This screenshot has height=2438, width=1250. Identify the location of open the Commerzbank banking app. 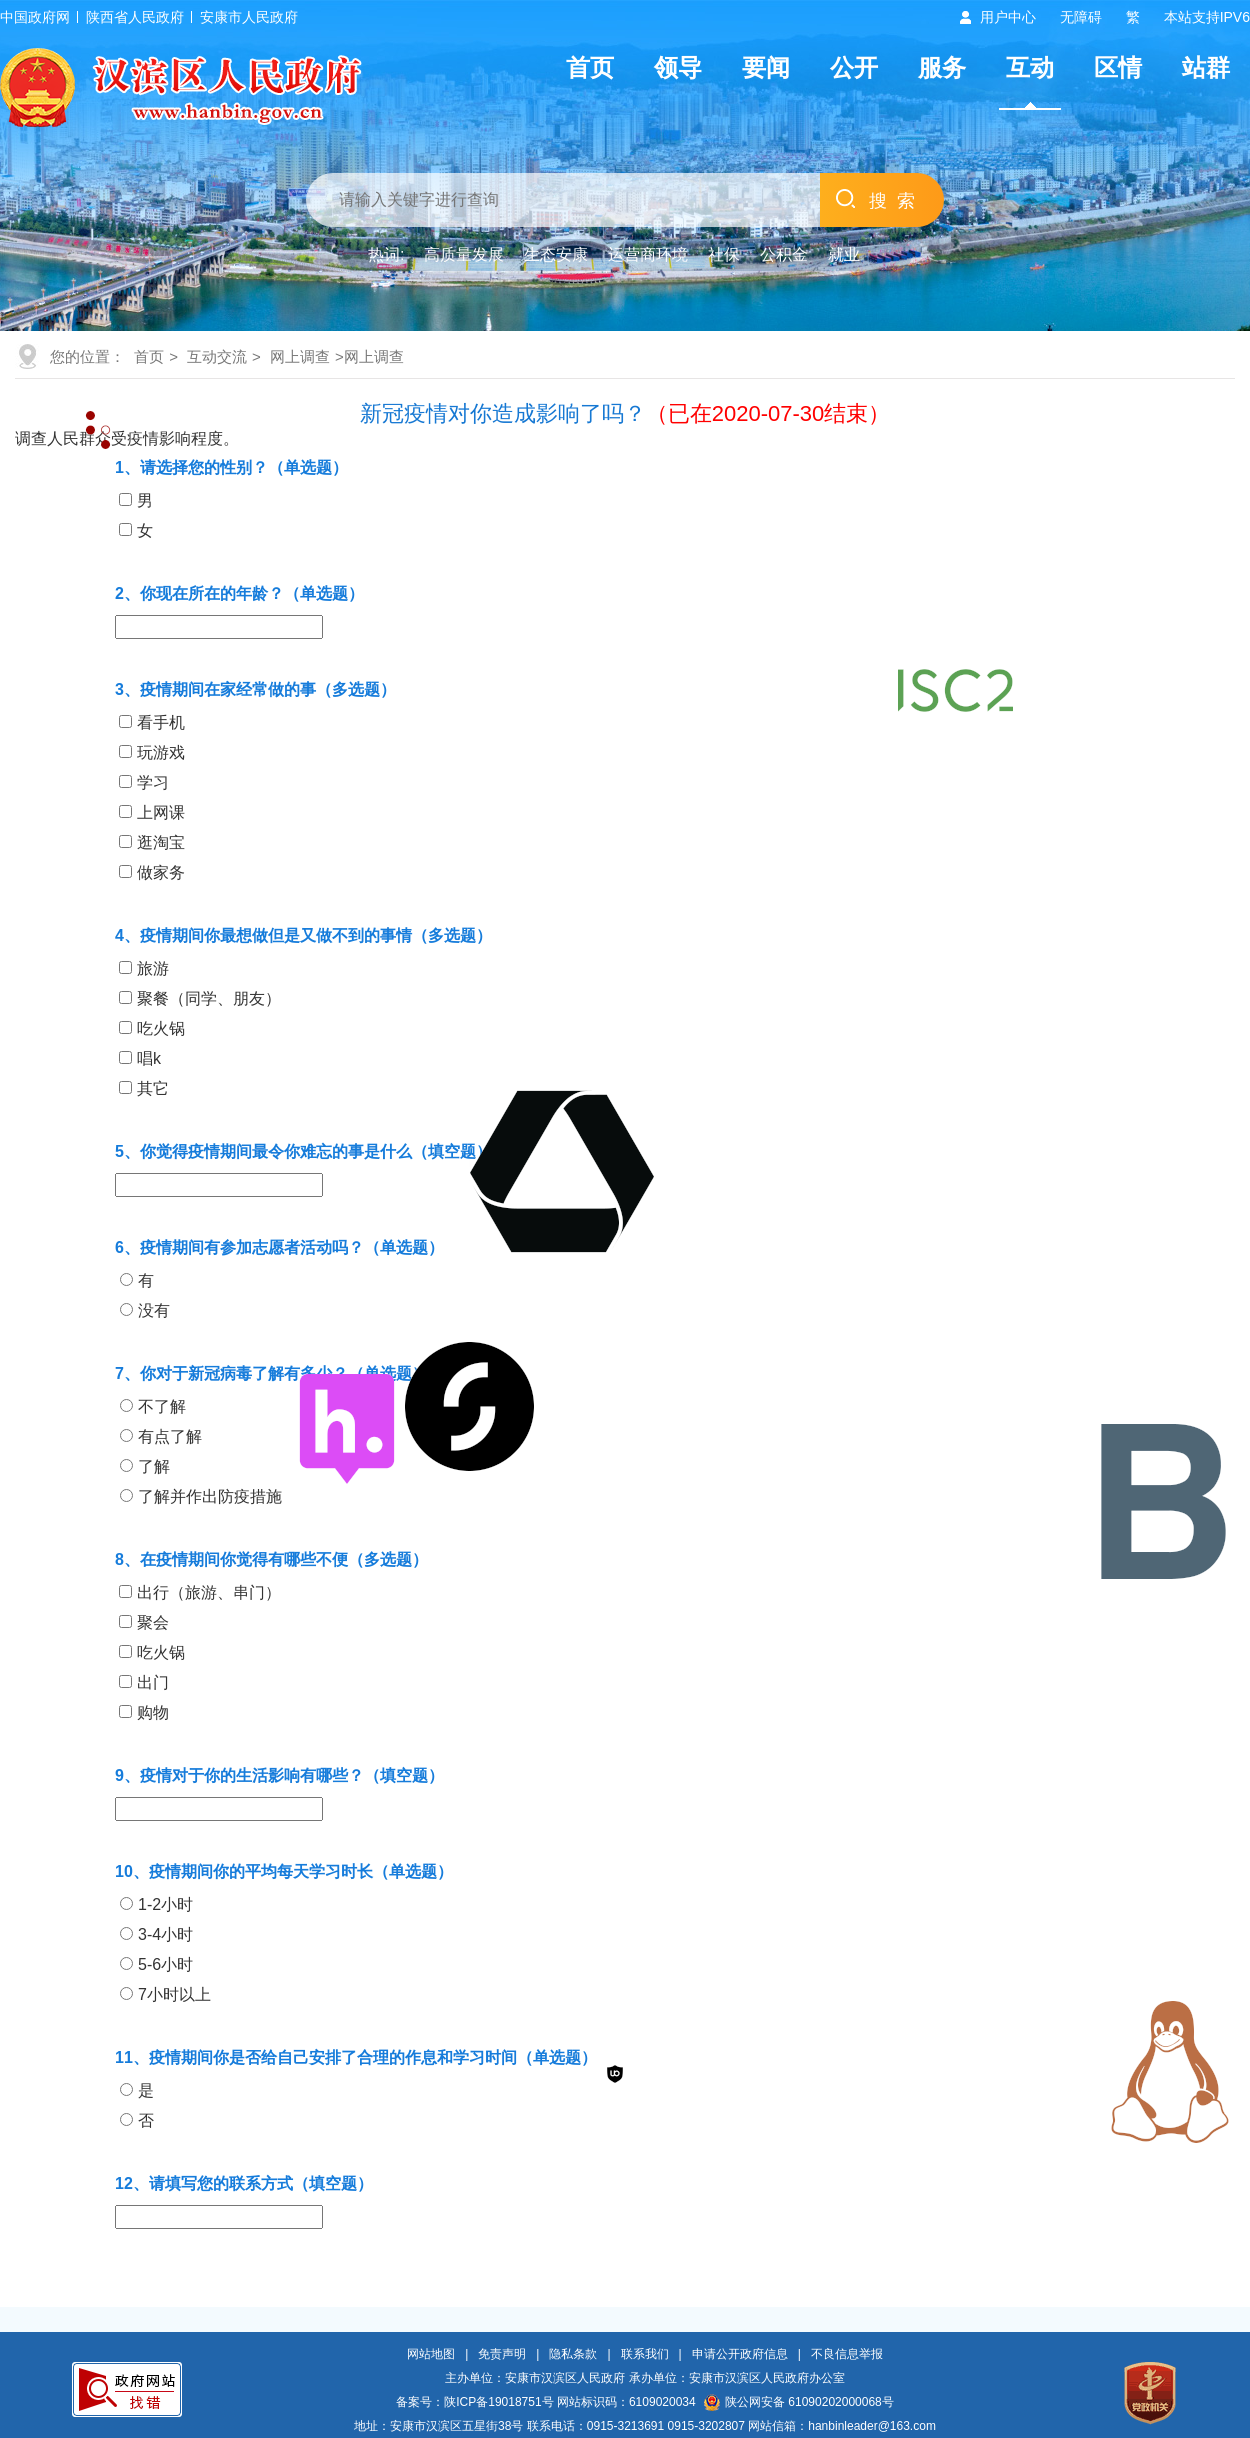
(561, 1171).